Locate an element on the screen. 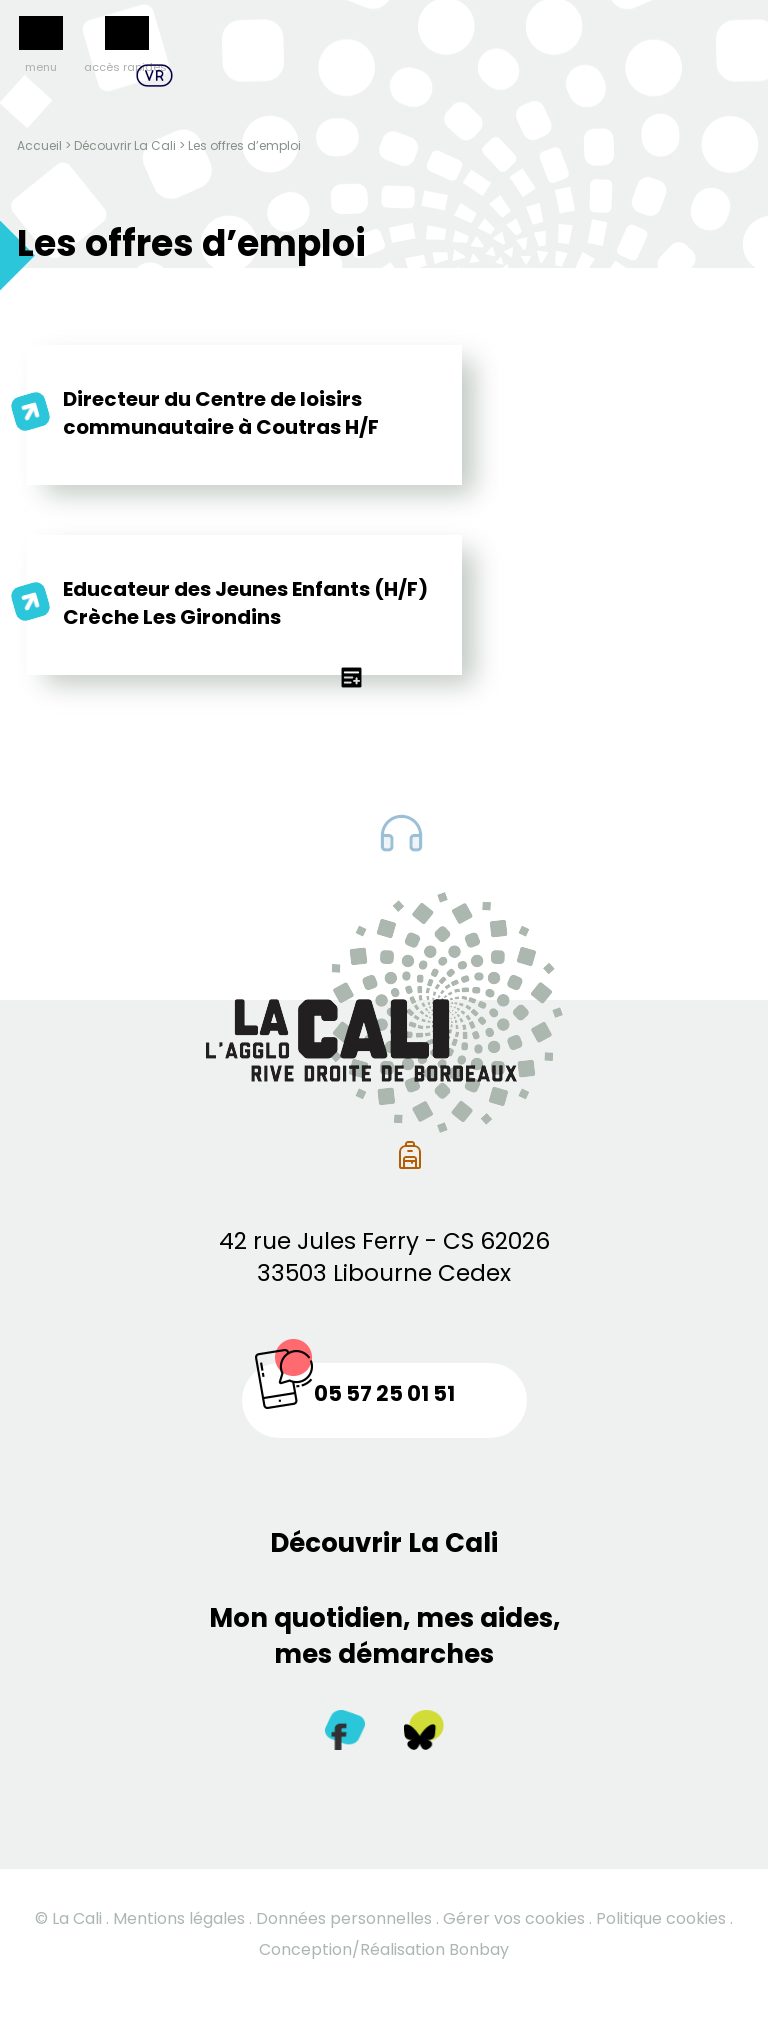  access your inventory or stored items is located at coordinates (410, 1156).